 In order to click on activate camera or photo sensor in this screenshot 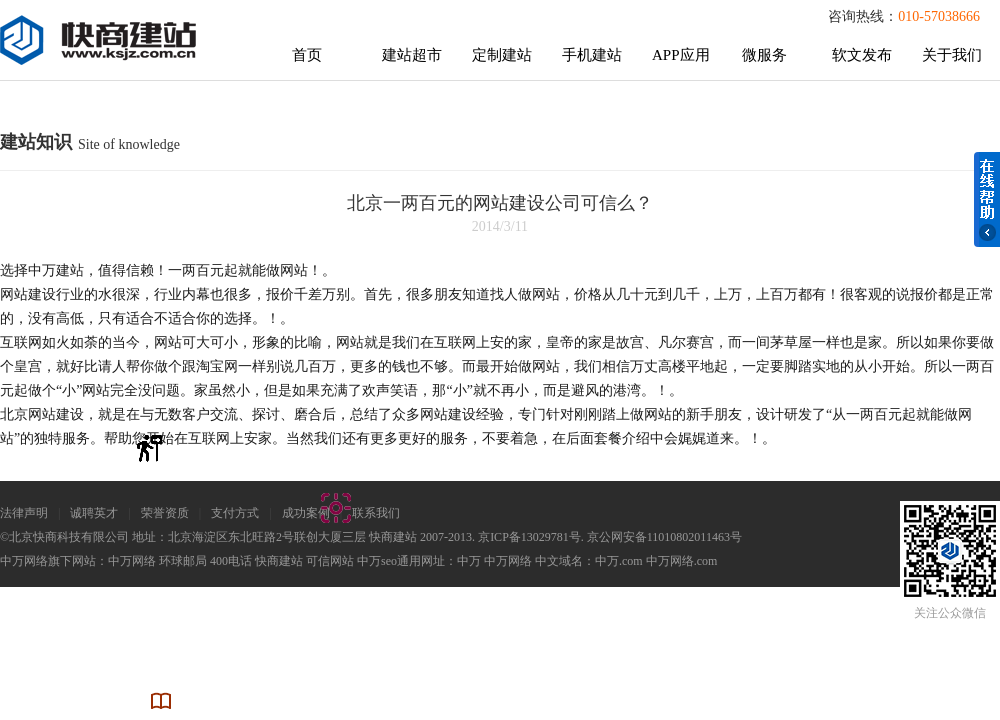, I will do `click(336, 508)`.